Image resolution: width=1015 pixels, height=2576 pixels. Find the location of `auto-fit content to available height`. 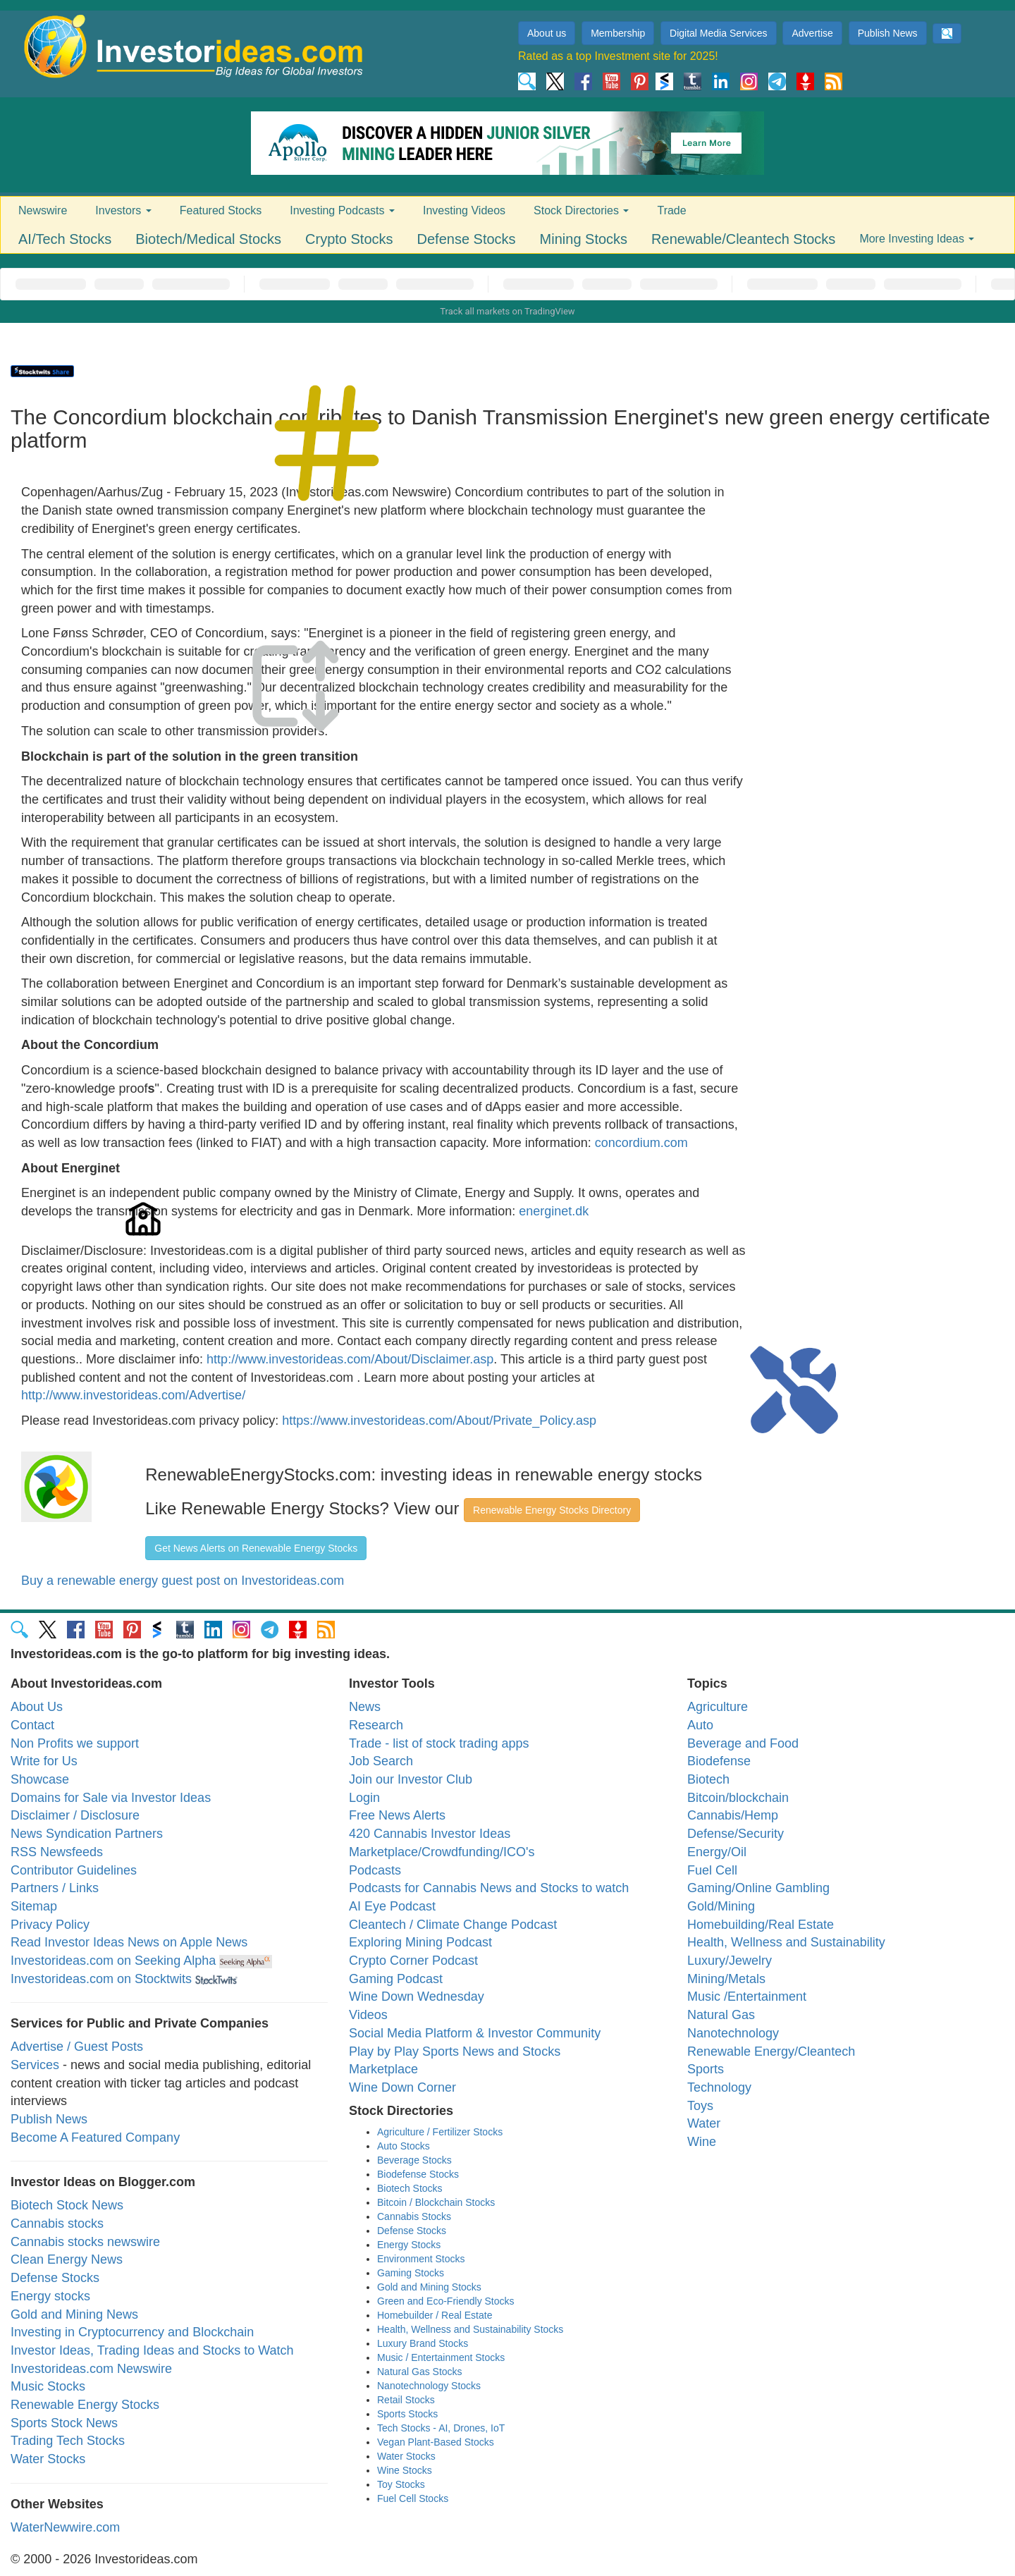

auto-fit content to available height is located at coordinates (293, 686).